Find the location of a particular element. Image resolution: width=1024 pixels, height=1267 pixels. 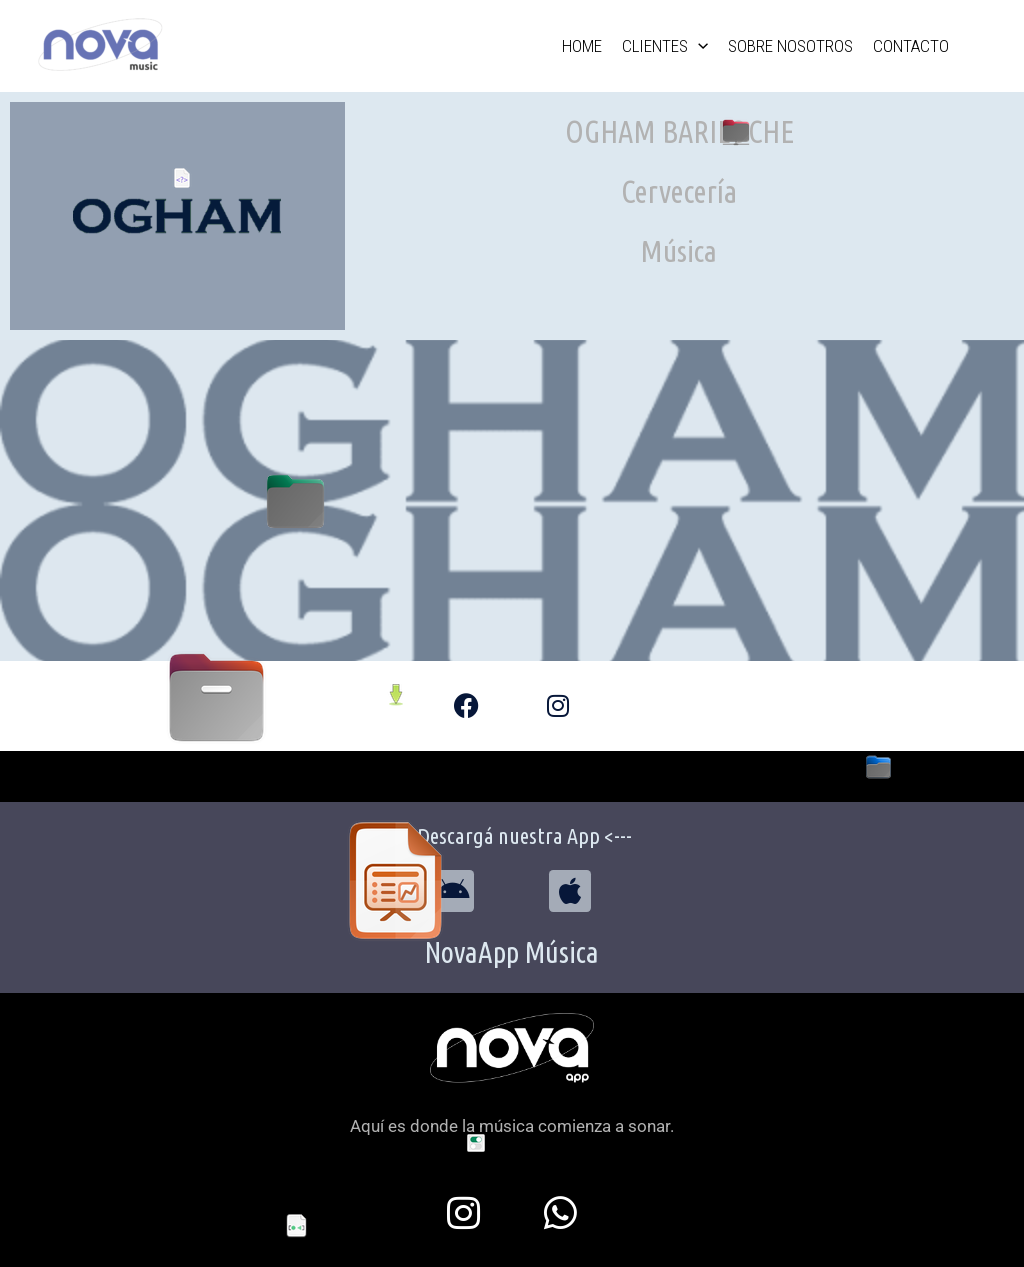

libreoffice impress presentation file is located at coordinates (395, 880).